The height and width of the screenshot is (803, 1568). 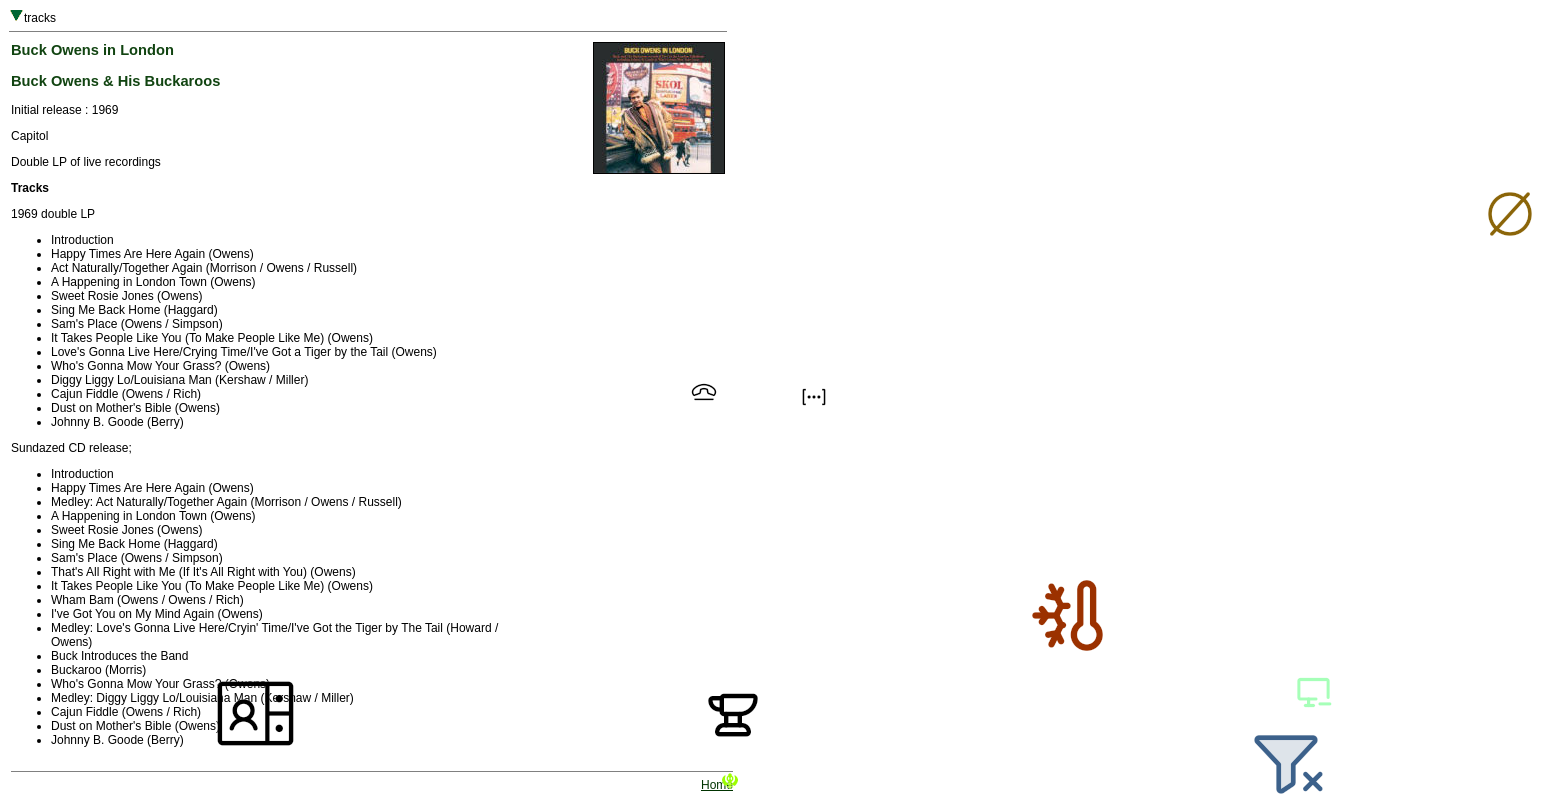 I want to click on wrap selected code with a snippet or block, so click(x=814, y=397).